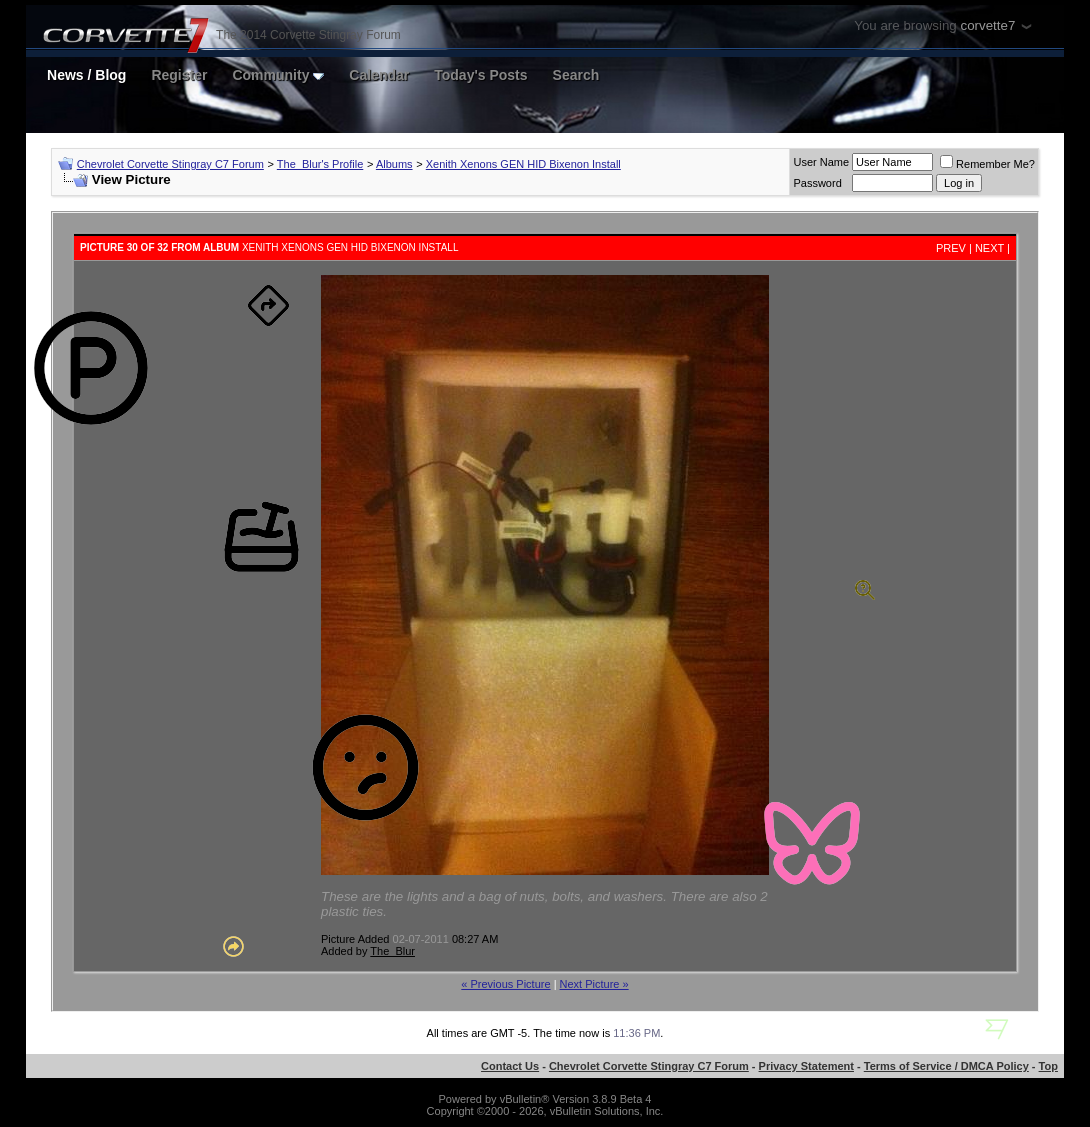 The height and width of the screenshot is (1127, 1090). I want to click on indicates upcoming turn or direction change, so click(268, 305).